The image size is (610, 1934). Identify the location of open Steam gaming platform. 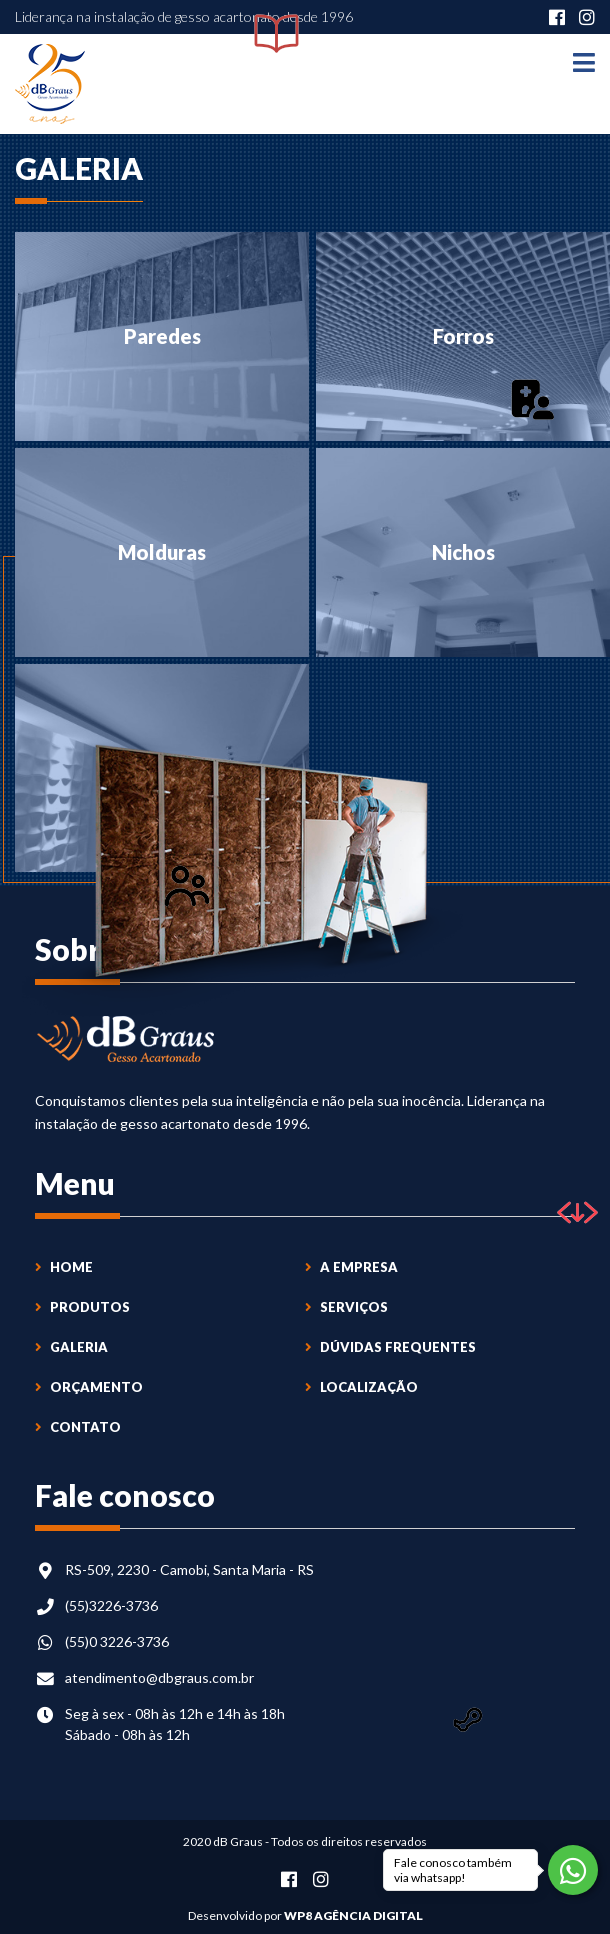
(468, 1719).